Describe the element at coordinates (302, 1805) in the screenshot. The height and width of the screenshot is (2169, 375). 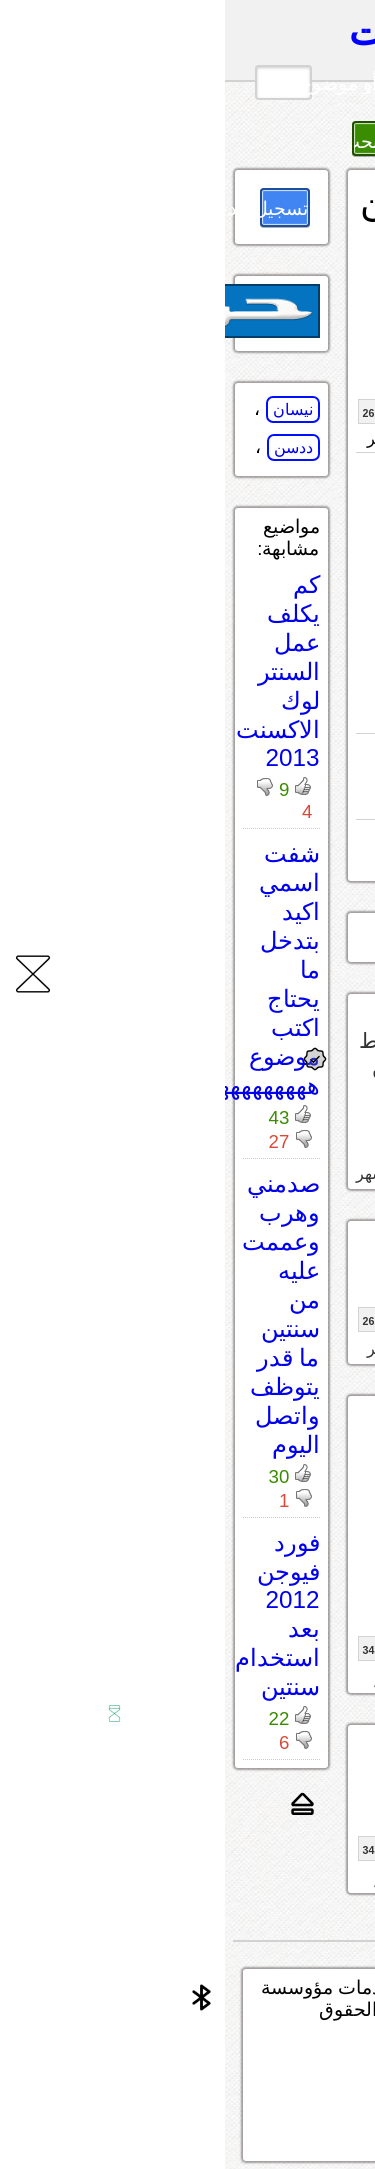
I see `eject media or removable device` at that location.